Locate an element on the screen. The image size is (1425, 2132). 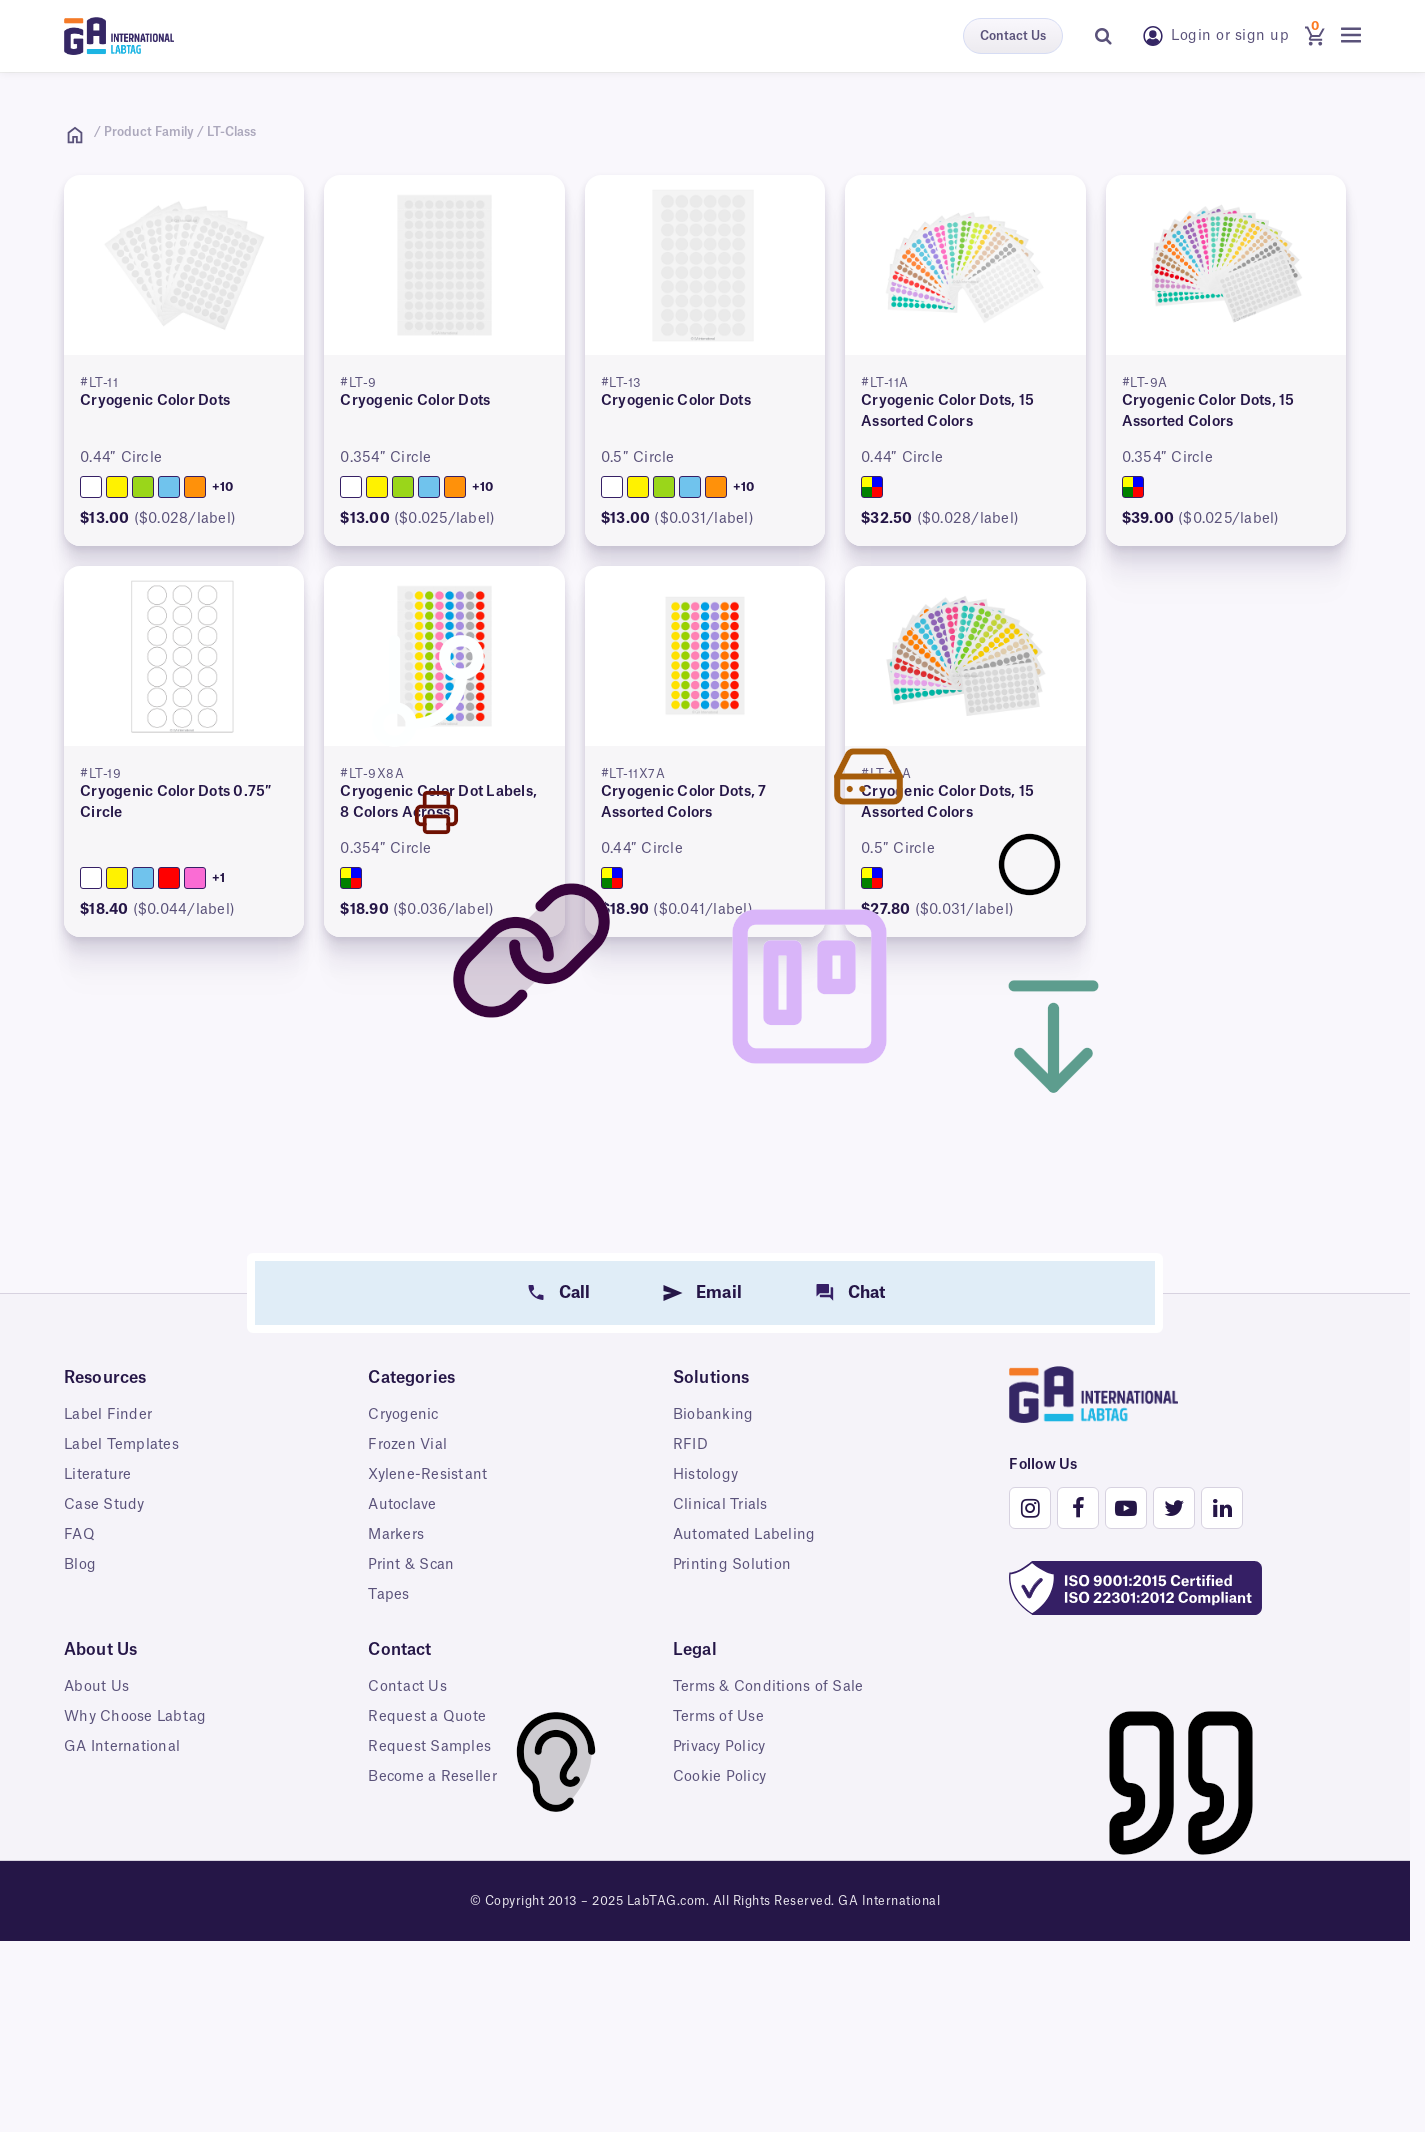
unselected radio button or checkbox option is located at coordinates (1029, 864).